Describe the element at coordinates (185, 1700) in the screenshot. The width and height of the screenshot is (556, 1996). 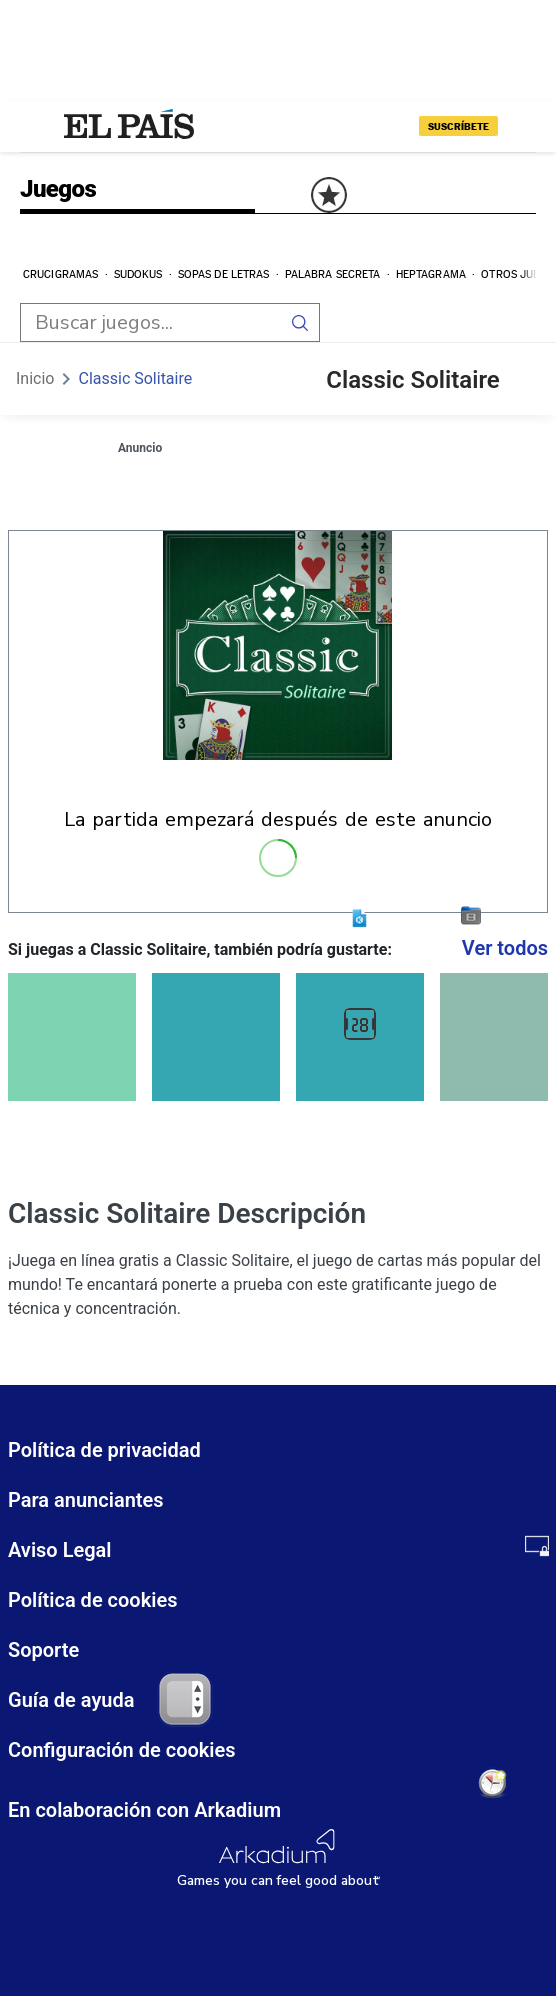
I see `adjust scroll bar behavior settings` at that location.